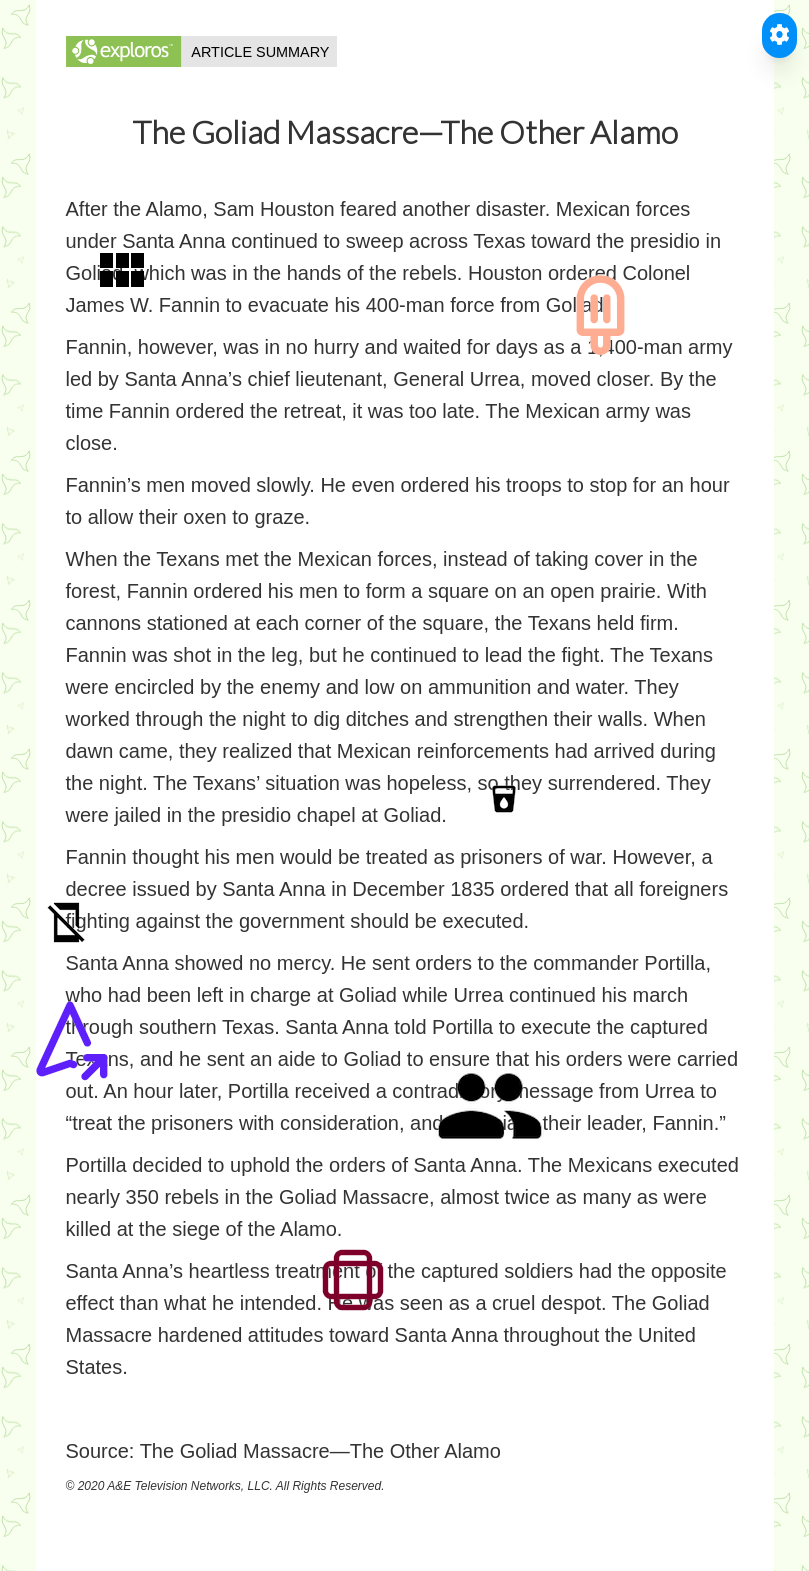 This screenshot has width=809, height=1571. I want to click on switch to grid view, so click(121, 271).